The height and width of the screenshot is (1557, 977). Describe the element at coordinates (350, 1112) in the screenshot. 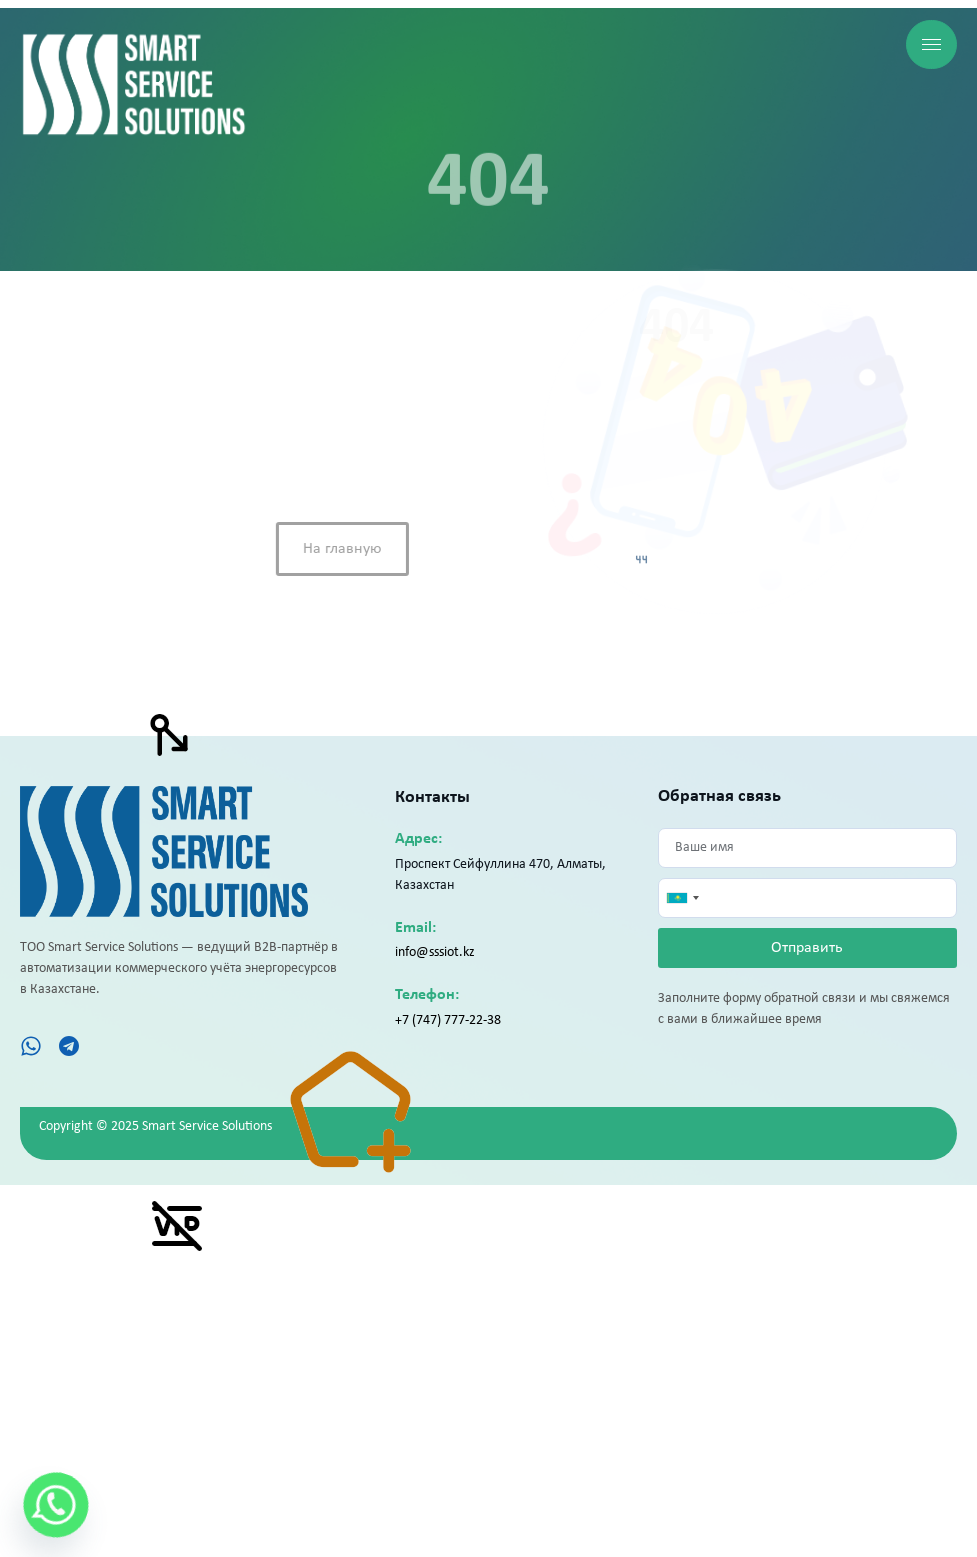

I see `add a new shape or polygon element` at that location.